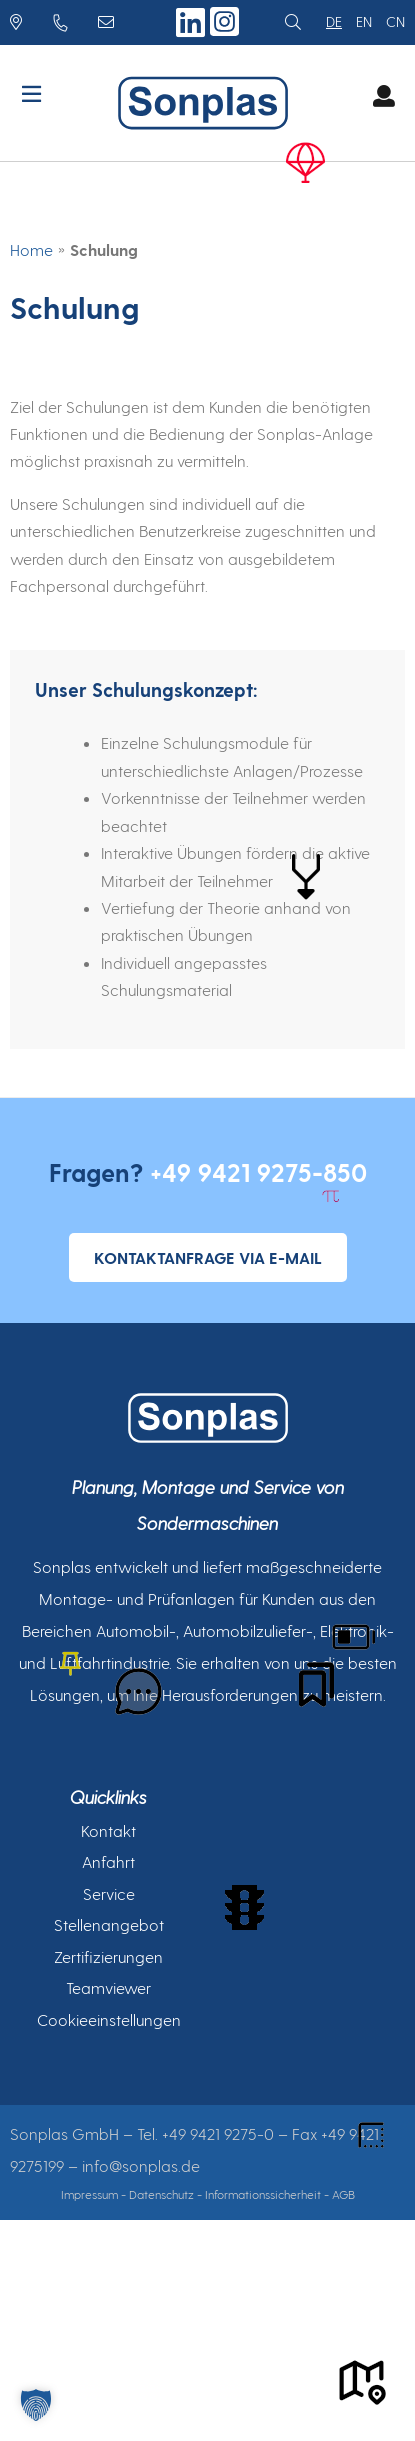 This screenshot has width=415, height=2441. What do you see at coordinates (316, 1684) in the screenshot?
I see `view your saved bookmarks` at bounding box center [316, 1684].